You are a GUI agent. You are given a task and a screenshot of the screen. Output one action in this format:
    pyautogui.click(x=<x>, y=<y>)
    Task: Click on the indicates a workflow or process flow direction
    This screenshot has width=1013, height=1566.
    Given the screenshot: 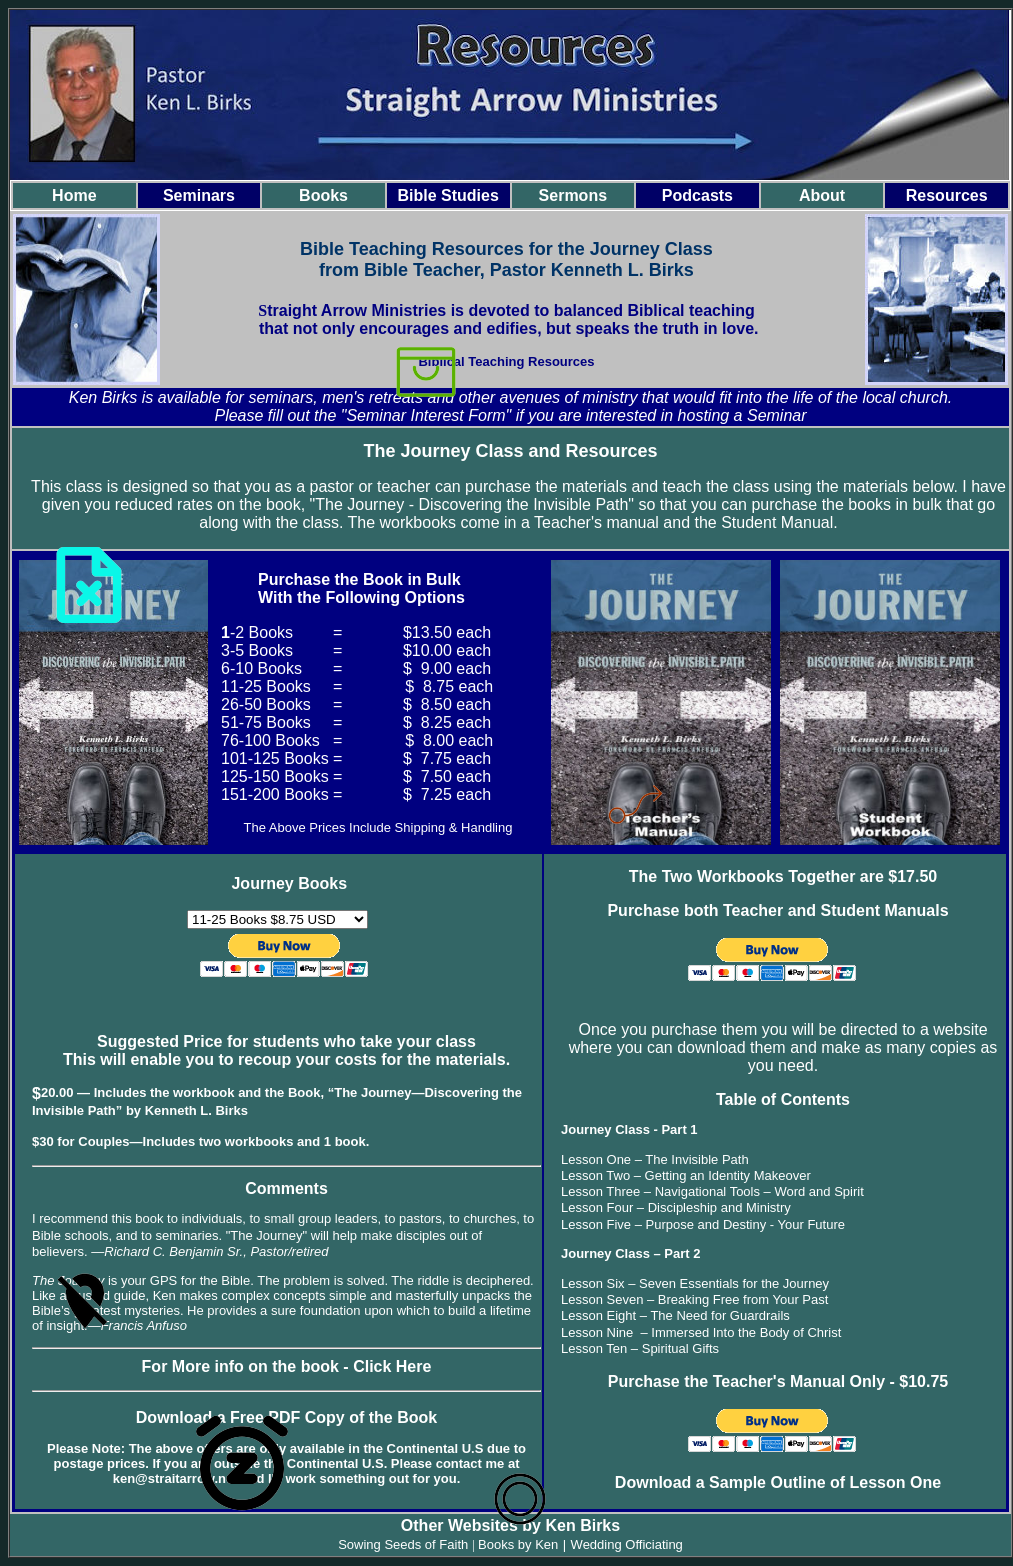 What is the action you would take?
    pyautogui.click(x=635, y=804)
    